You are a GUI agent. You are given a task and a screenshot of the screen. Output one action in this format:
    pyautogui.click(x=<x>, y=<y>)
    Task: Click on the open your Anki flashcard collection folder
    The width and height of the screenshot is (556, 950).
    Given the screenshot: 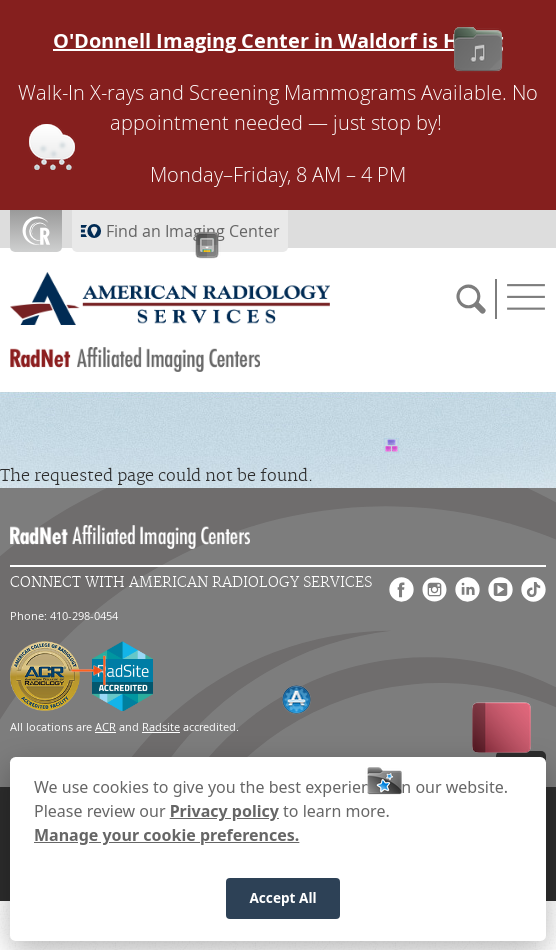 What is the action you would take?
    pyautogui.click(x=384, y=781)
    